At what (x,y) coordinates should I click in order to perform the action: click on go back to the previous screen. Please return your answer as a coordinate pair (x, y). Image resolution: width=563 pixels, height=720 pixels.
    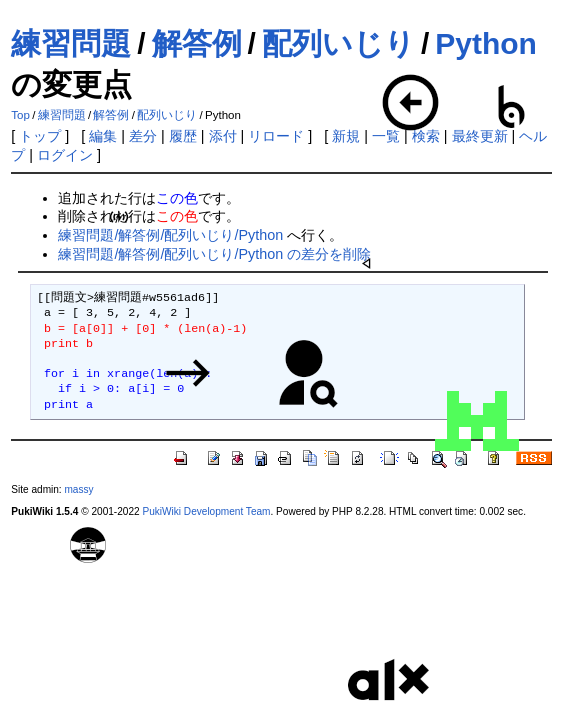
    Looking at the image, I should click on (410, 102).